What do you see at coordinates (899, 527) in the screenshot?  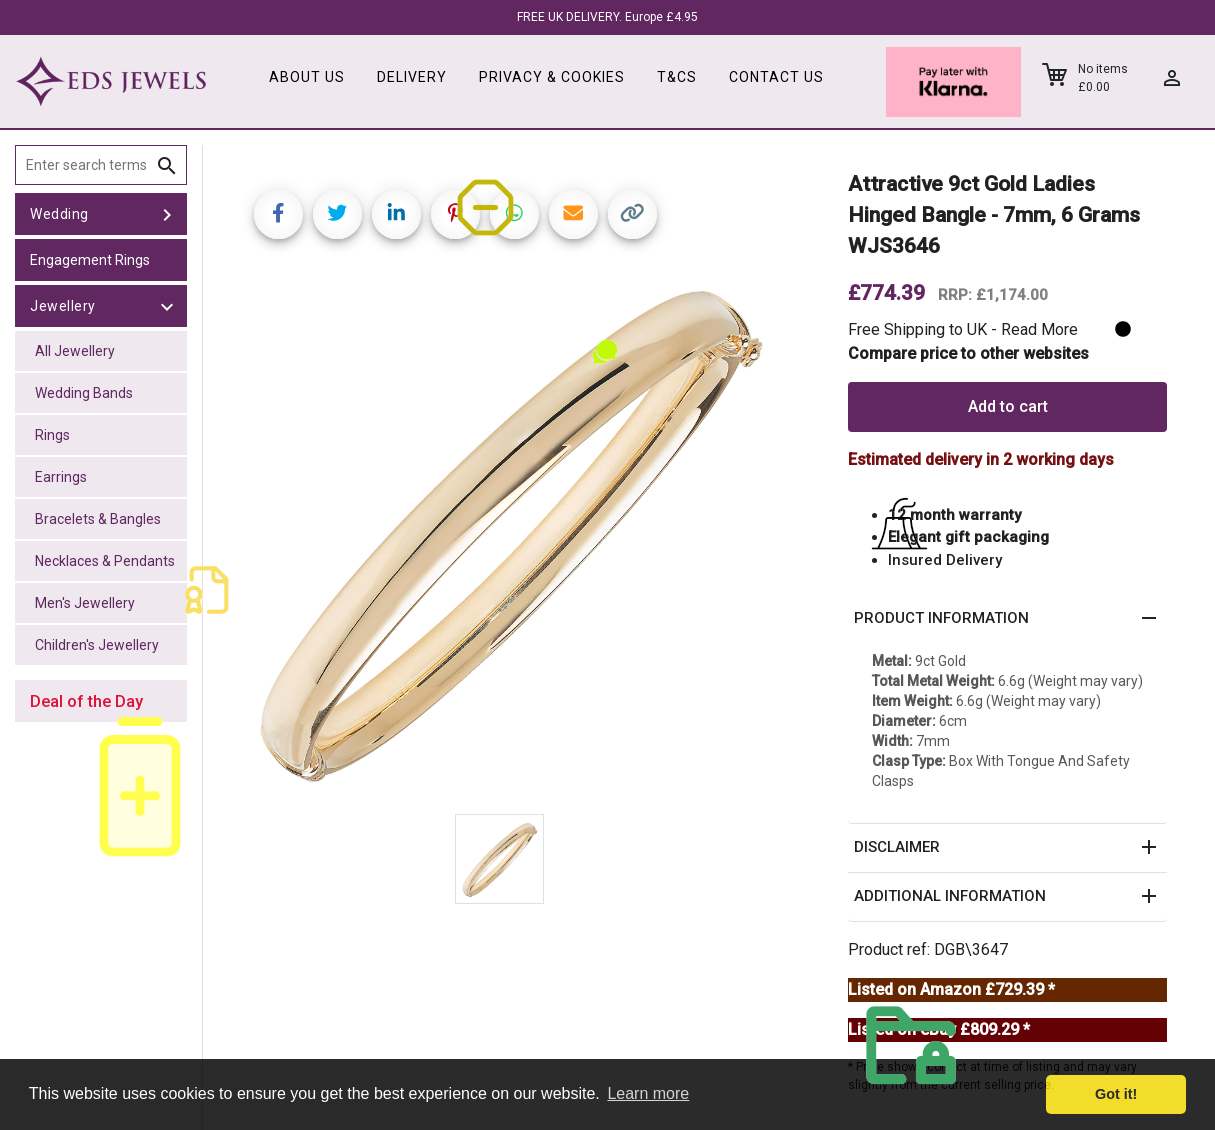 I see `indicates nuclear power or energy facility` at bounding box center [899, 527].